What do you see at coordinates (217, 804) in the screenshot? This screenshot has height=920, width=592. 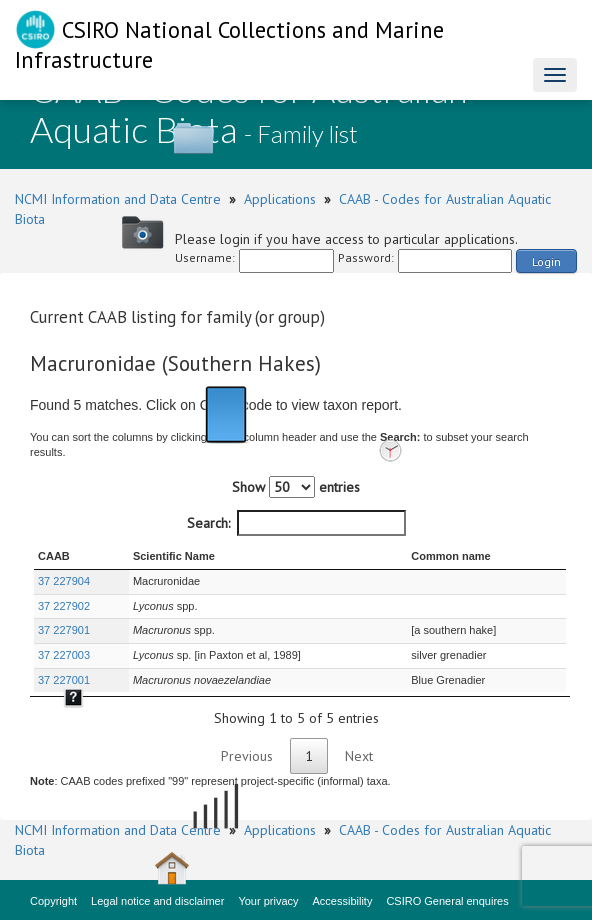 I see `mobile network signal strength indicator` at bounding box center [217, 804].